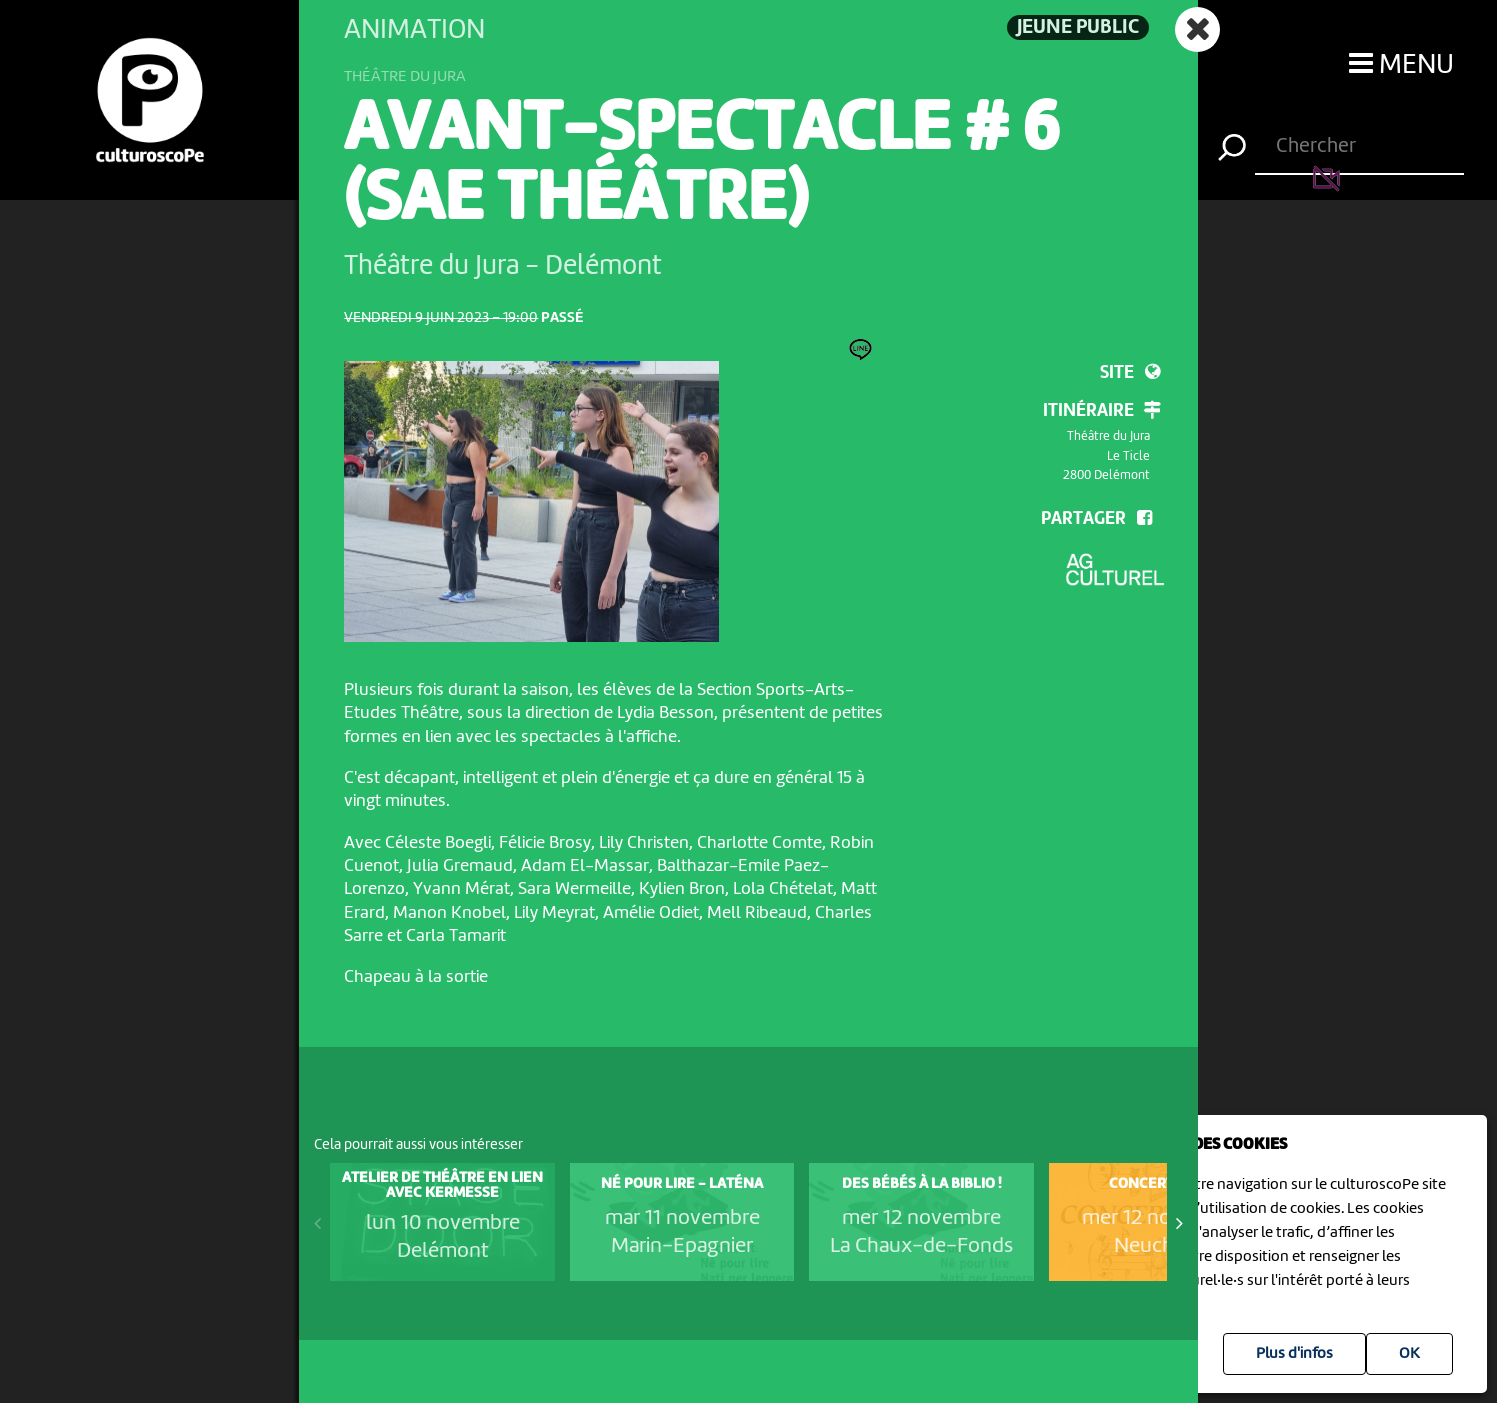 The width and height of the screenshot is (1497, 1403). What do you see at coordinates (860, 349) in the screenshot?
I see `open the LINE messaging app` at bounding box center [860, 349].